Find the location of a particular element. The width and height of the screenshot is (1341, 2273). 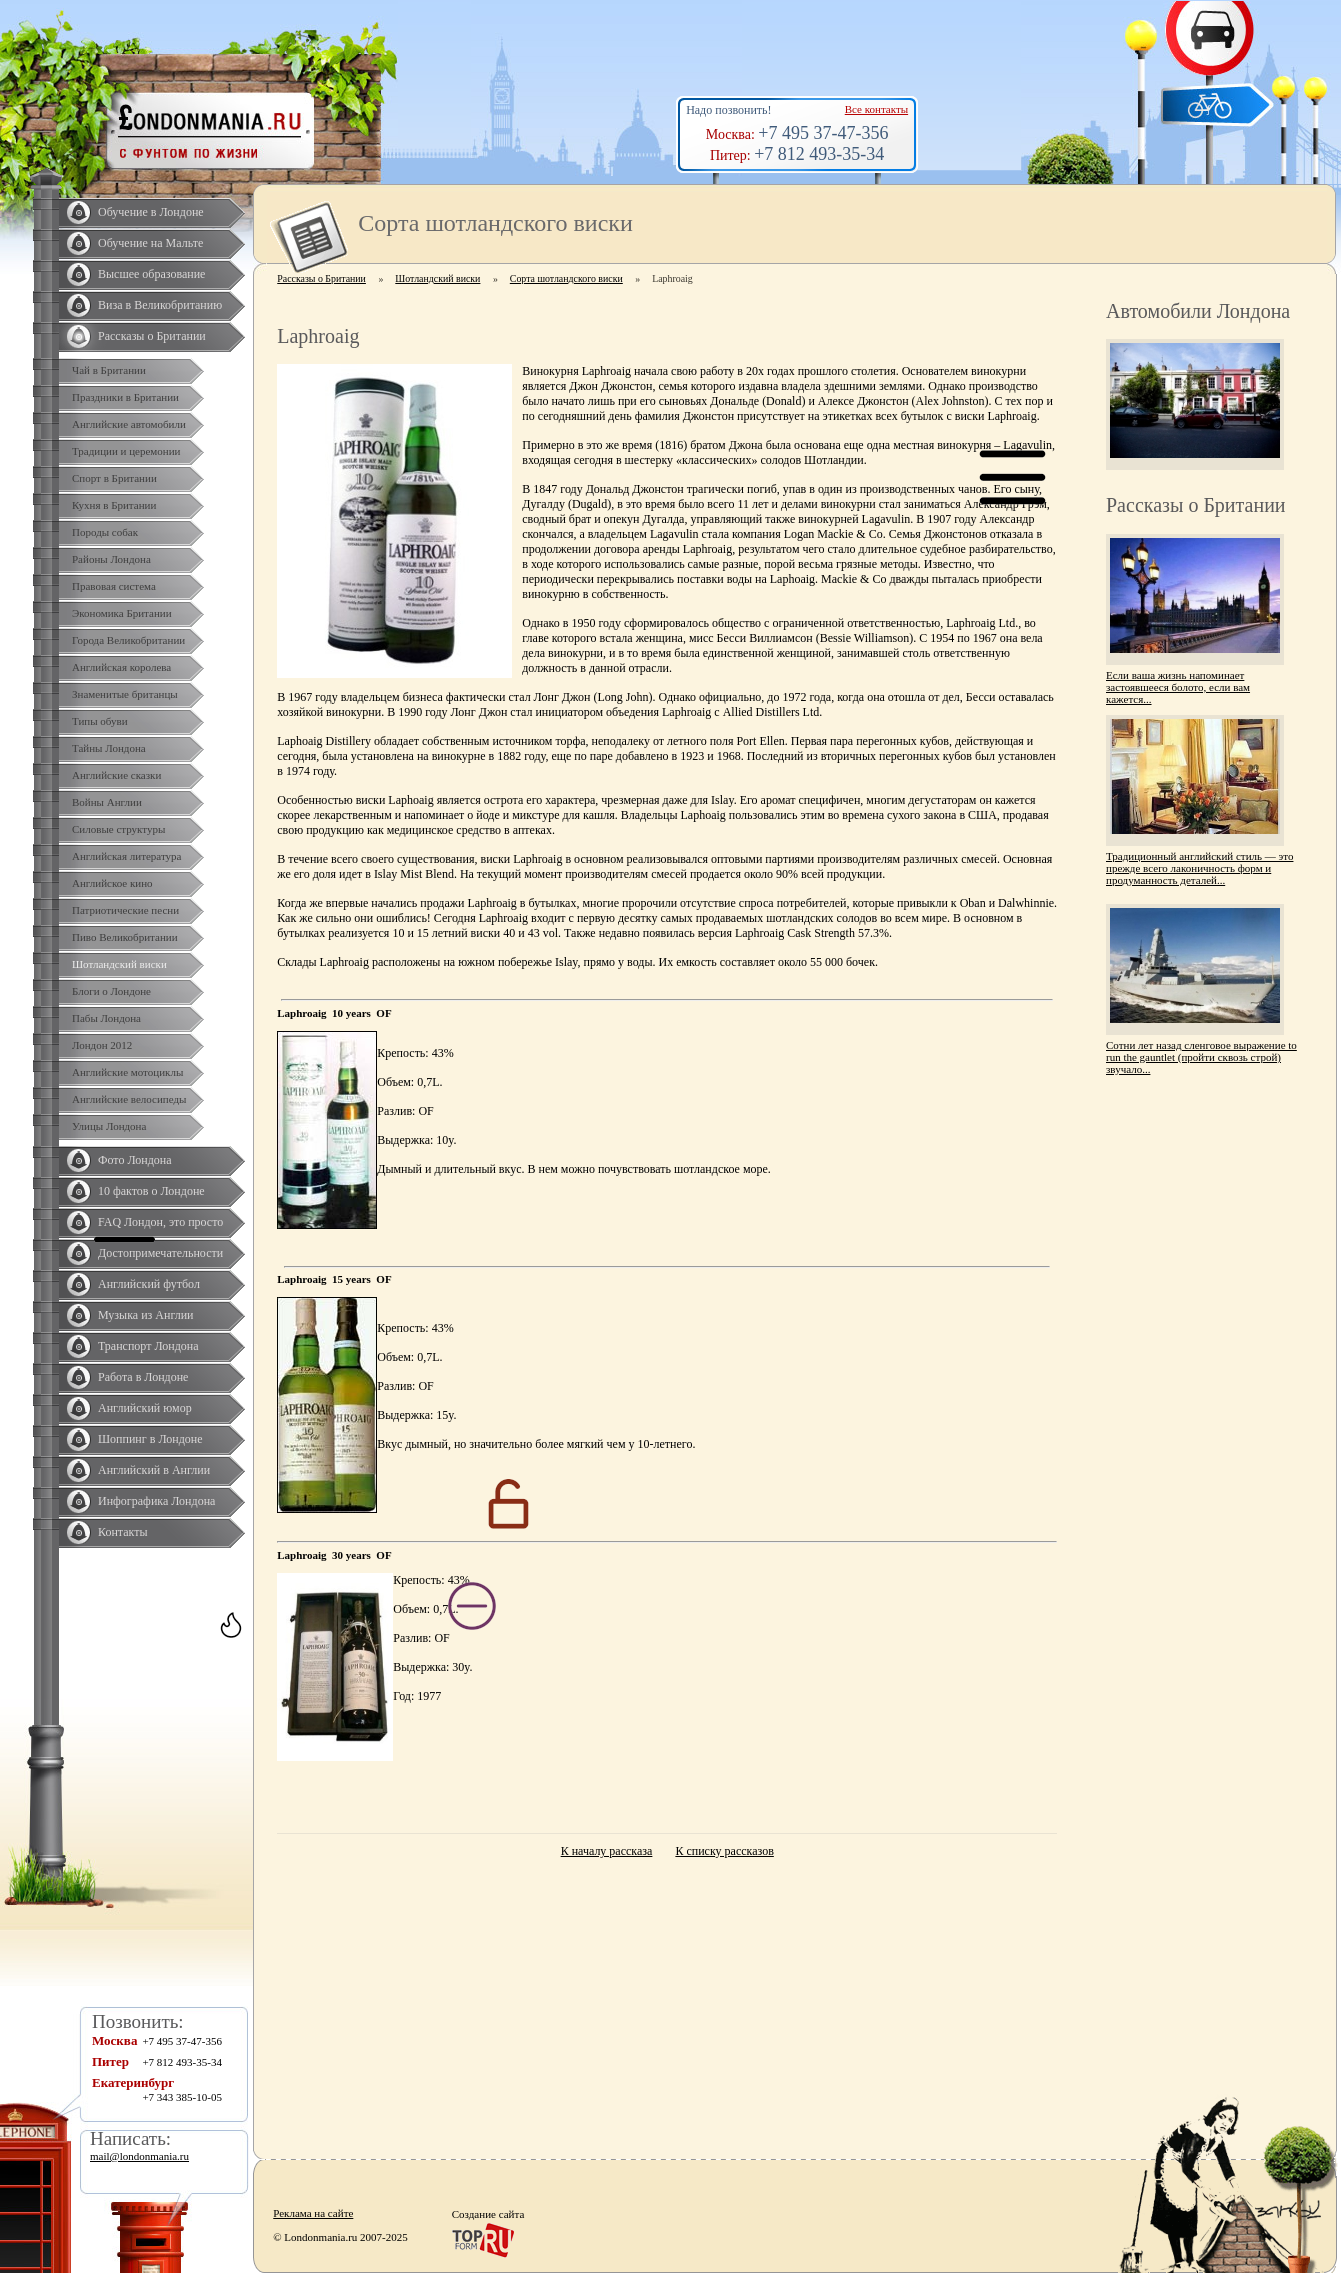

open navigation menu is located at coordinates (1012, 478).